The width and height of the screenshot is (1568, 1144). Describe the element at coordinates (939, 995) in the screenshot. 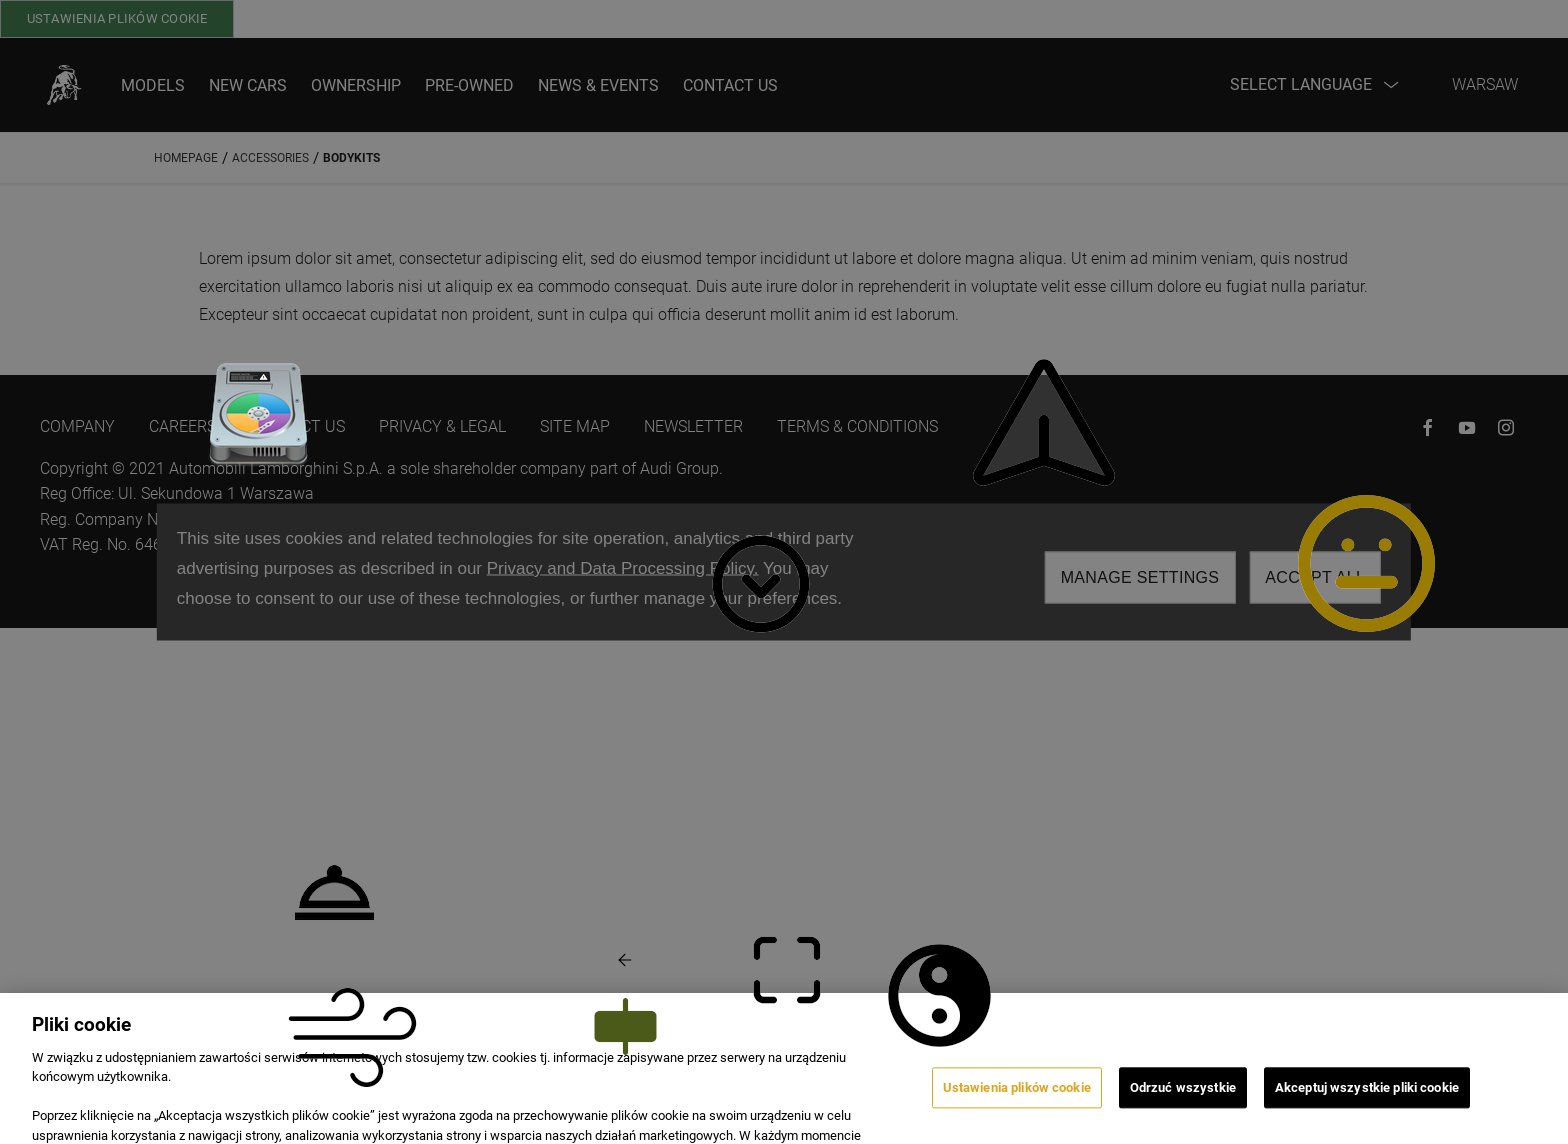

I see `toggle balance or harmony mode` at that location.